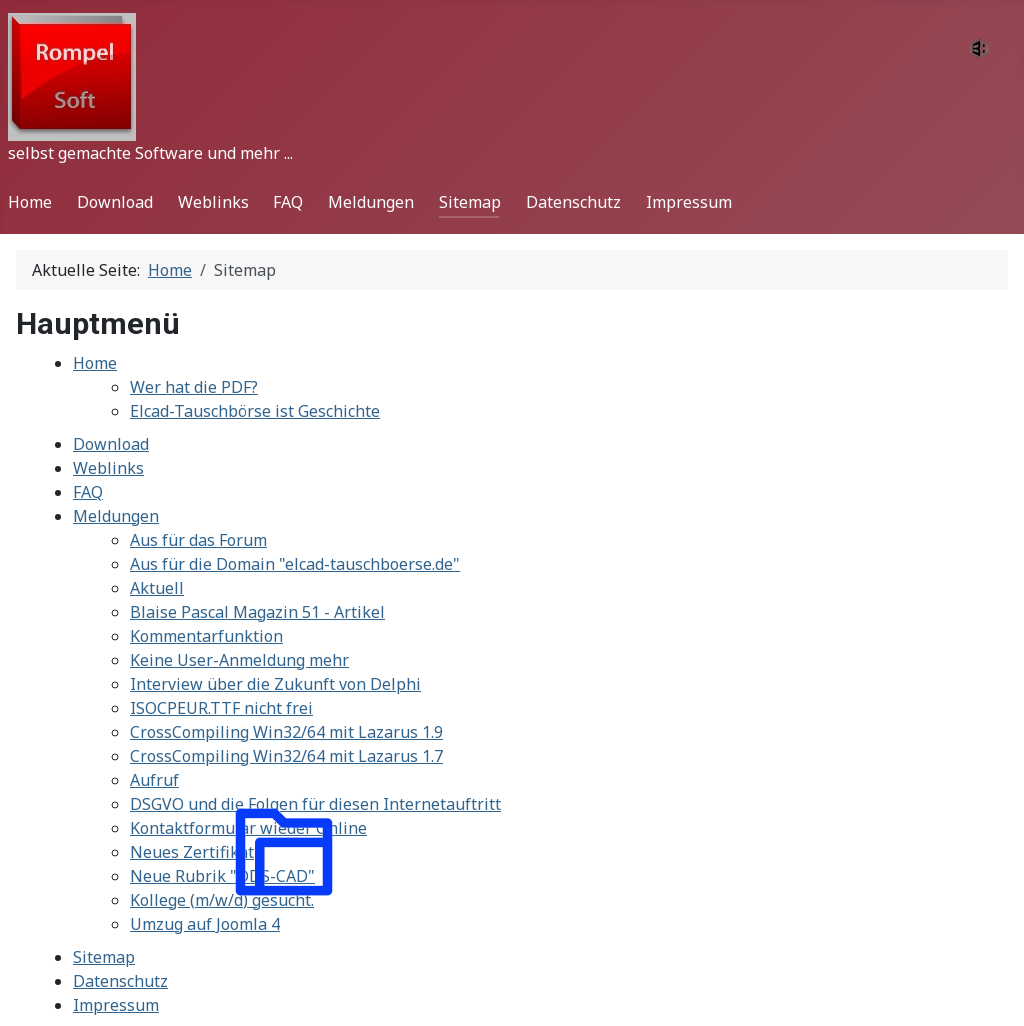  I want to click on visit bisecthosting website, so click(979, 48).